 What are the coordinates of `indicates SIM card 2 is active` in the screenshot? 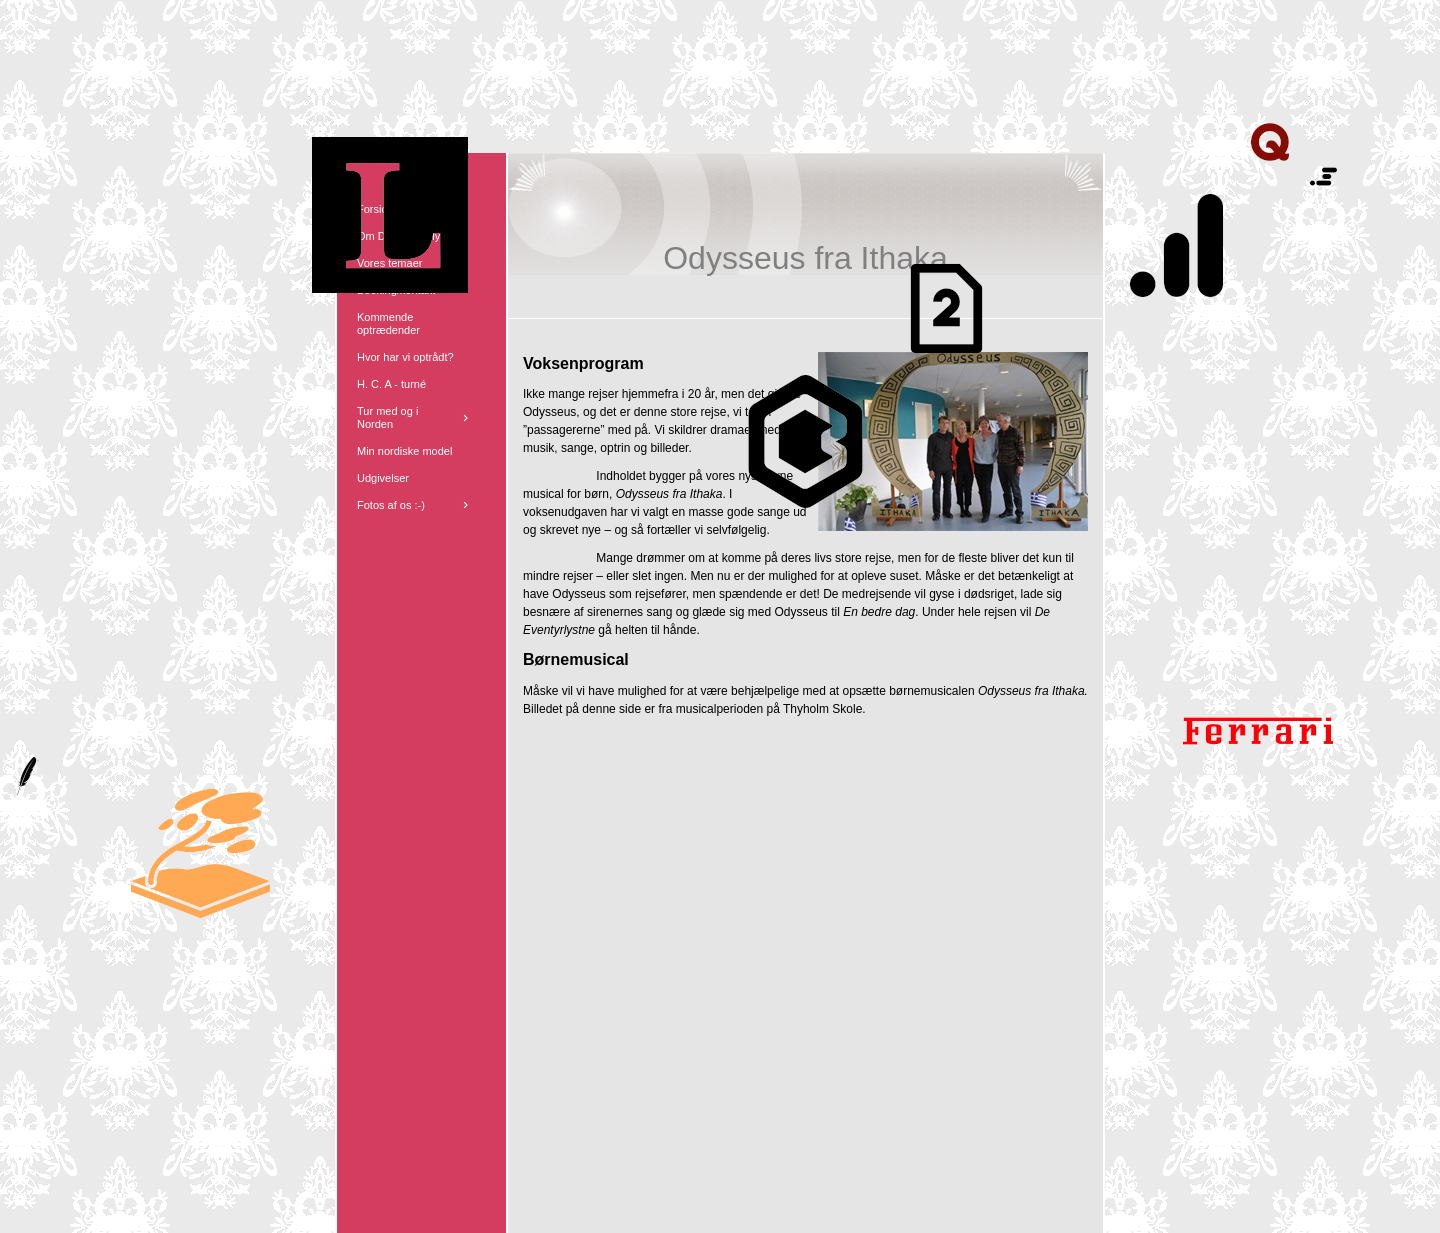 It's located at (946, 308).